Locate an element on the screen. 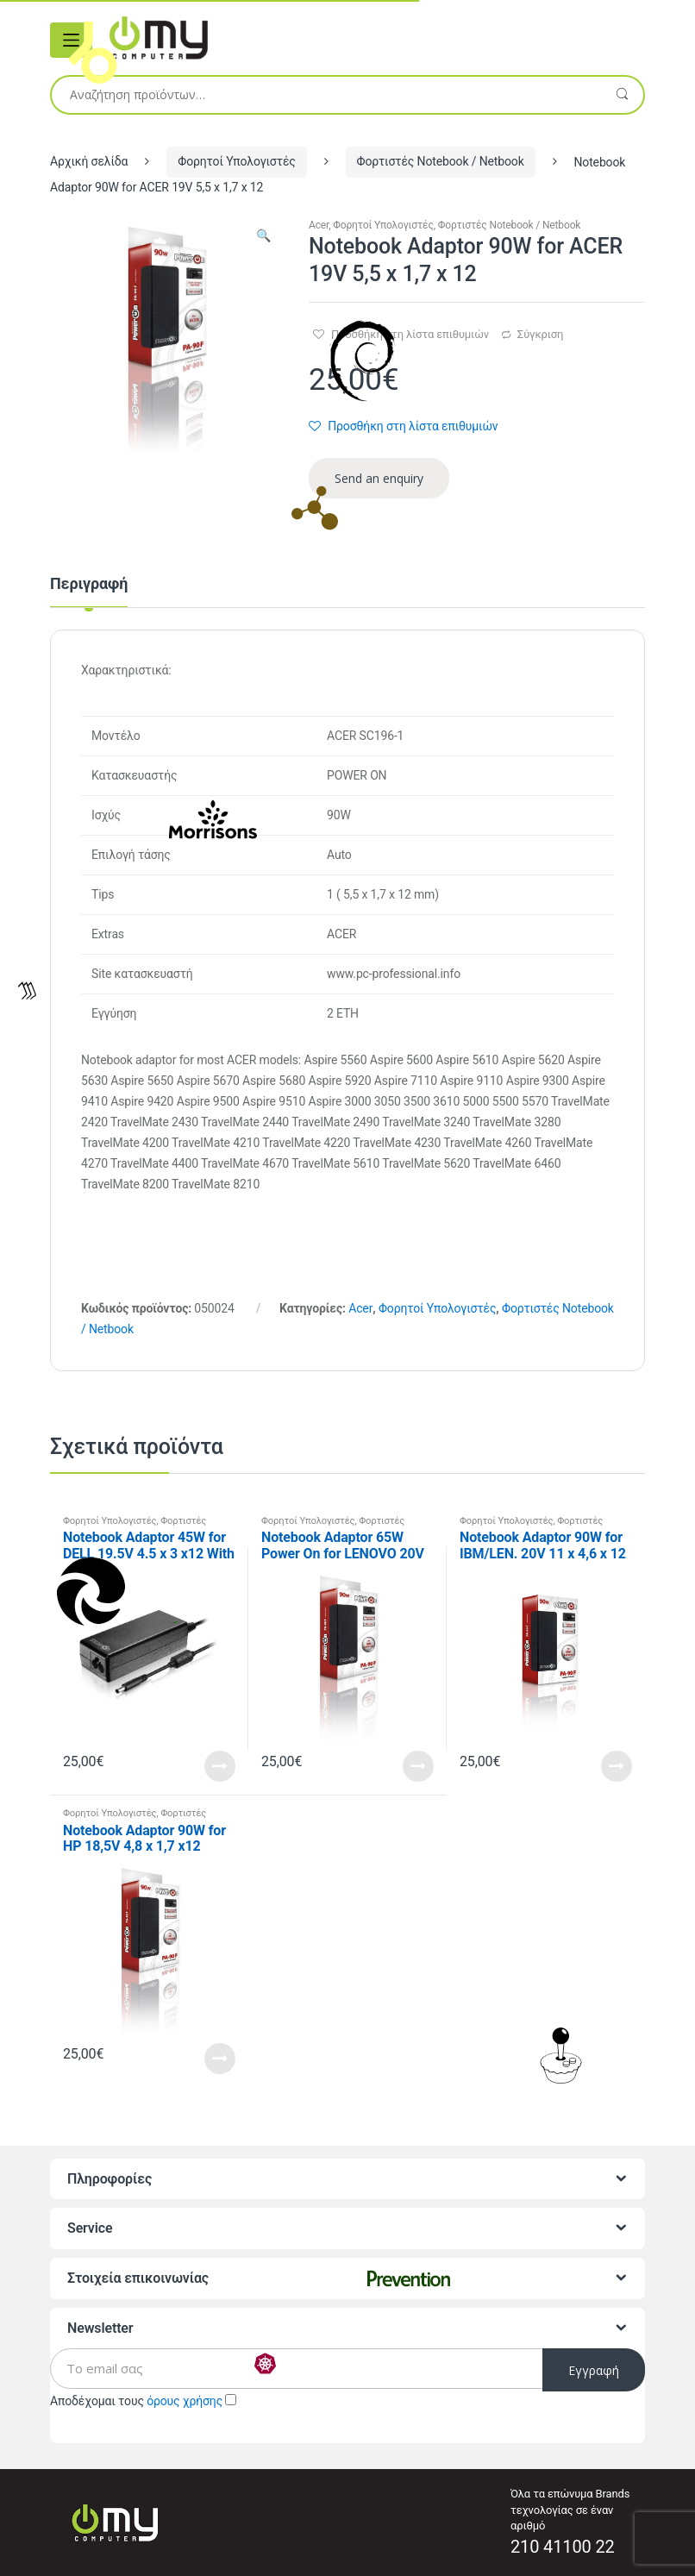 The image size is (695, 2576). launch retropie emulation software is located at coordinates (560, 2055).